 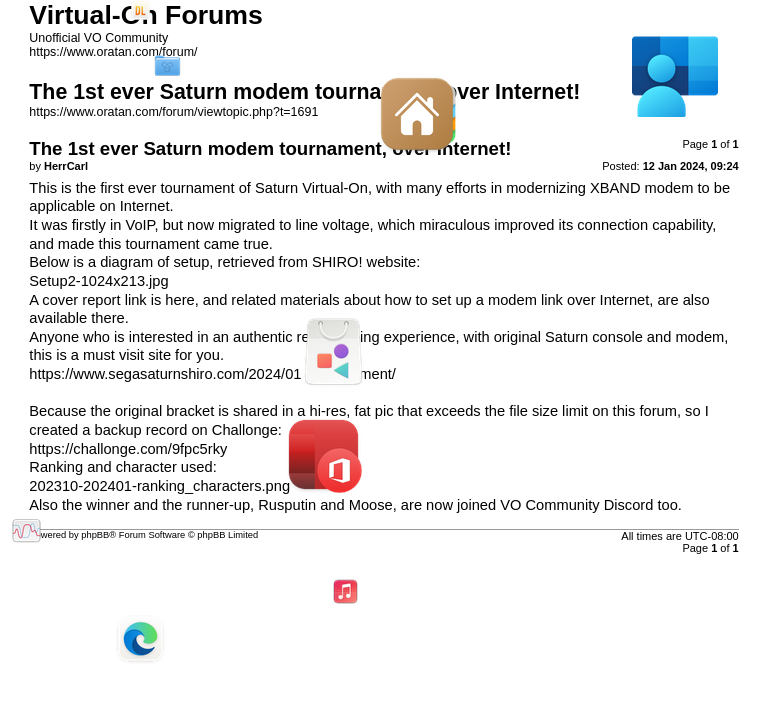 What do you see at coordinates (26, 530) in the screenshot?
I see `open power statistics application` at bounding box center [26, 530].